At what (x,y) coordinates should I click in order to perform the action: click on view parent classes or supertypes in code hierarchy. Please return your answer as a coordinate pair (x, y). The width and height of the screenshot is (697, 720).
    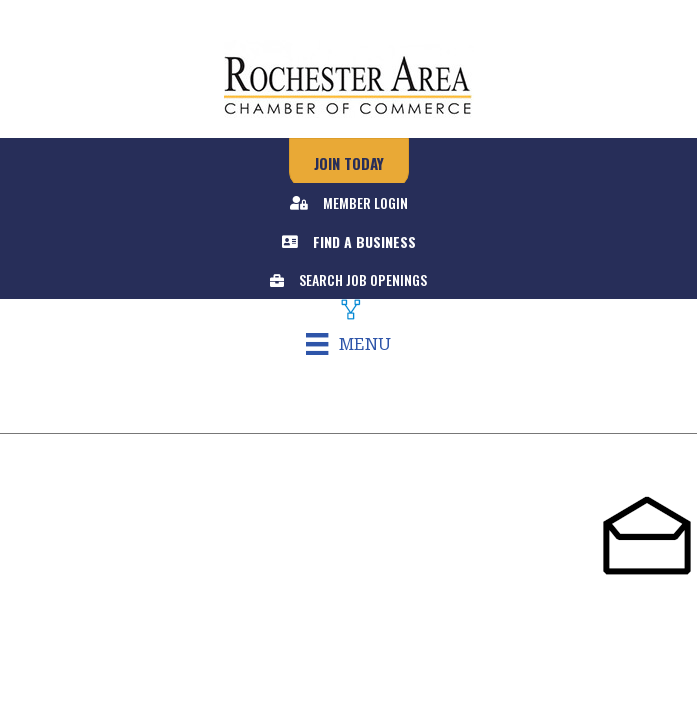
    Looking at the image, I should click on (351, 309).